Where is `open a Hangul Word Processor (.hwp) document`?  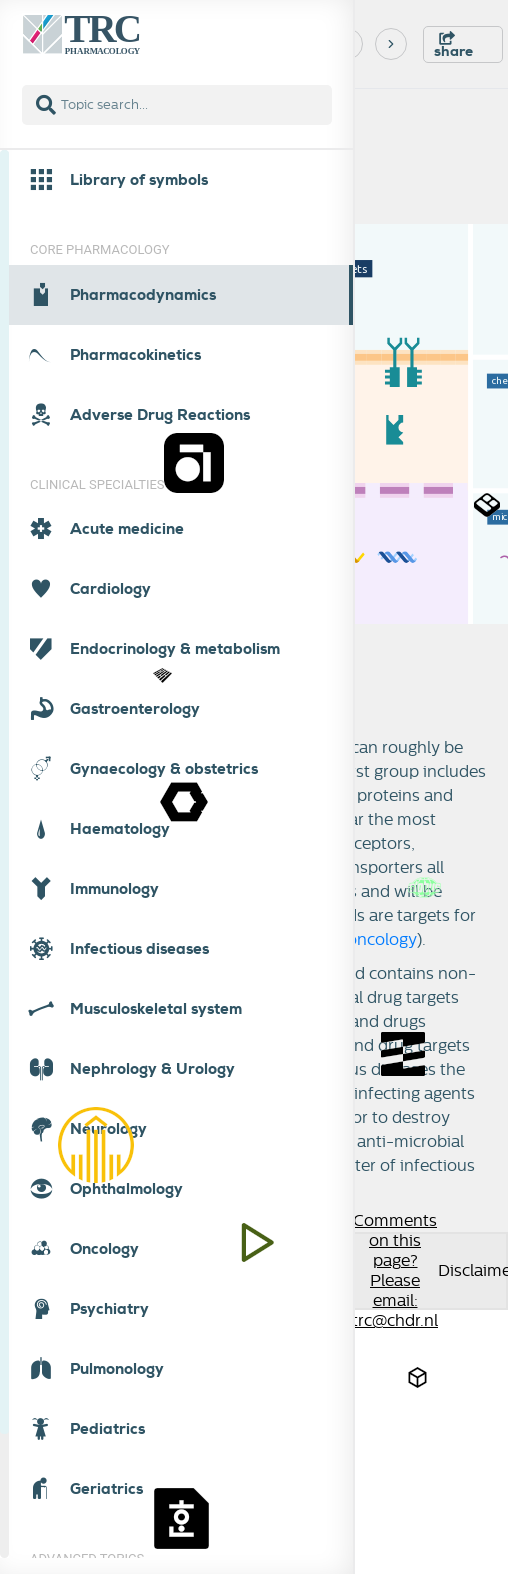 open a Hangul Word Processor (.hwp) document is located at coordinates (181, 1518).